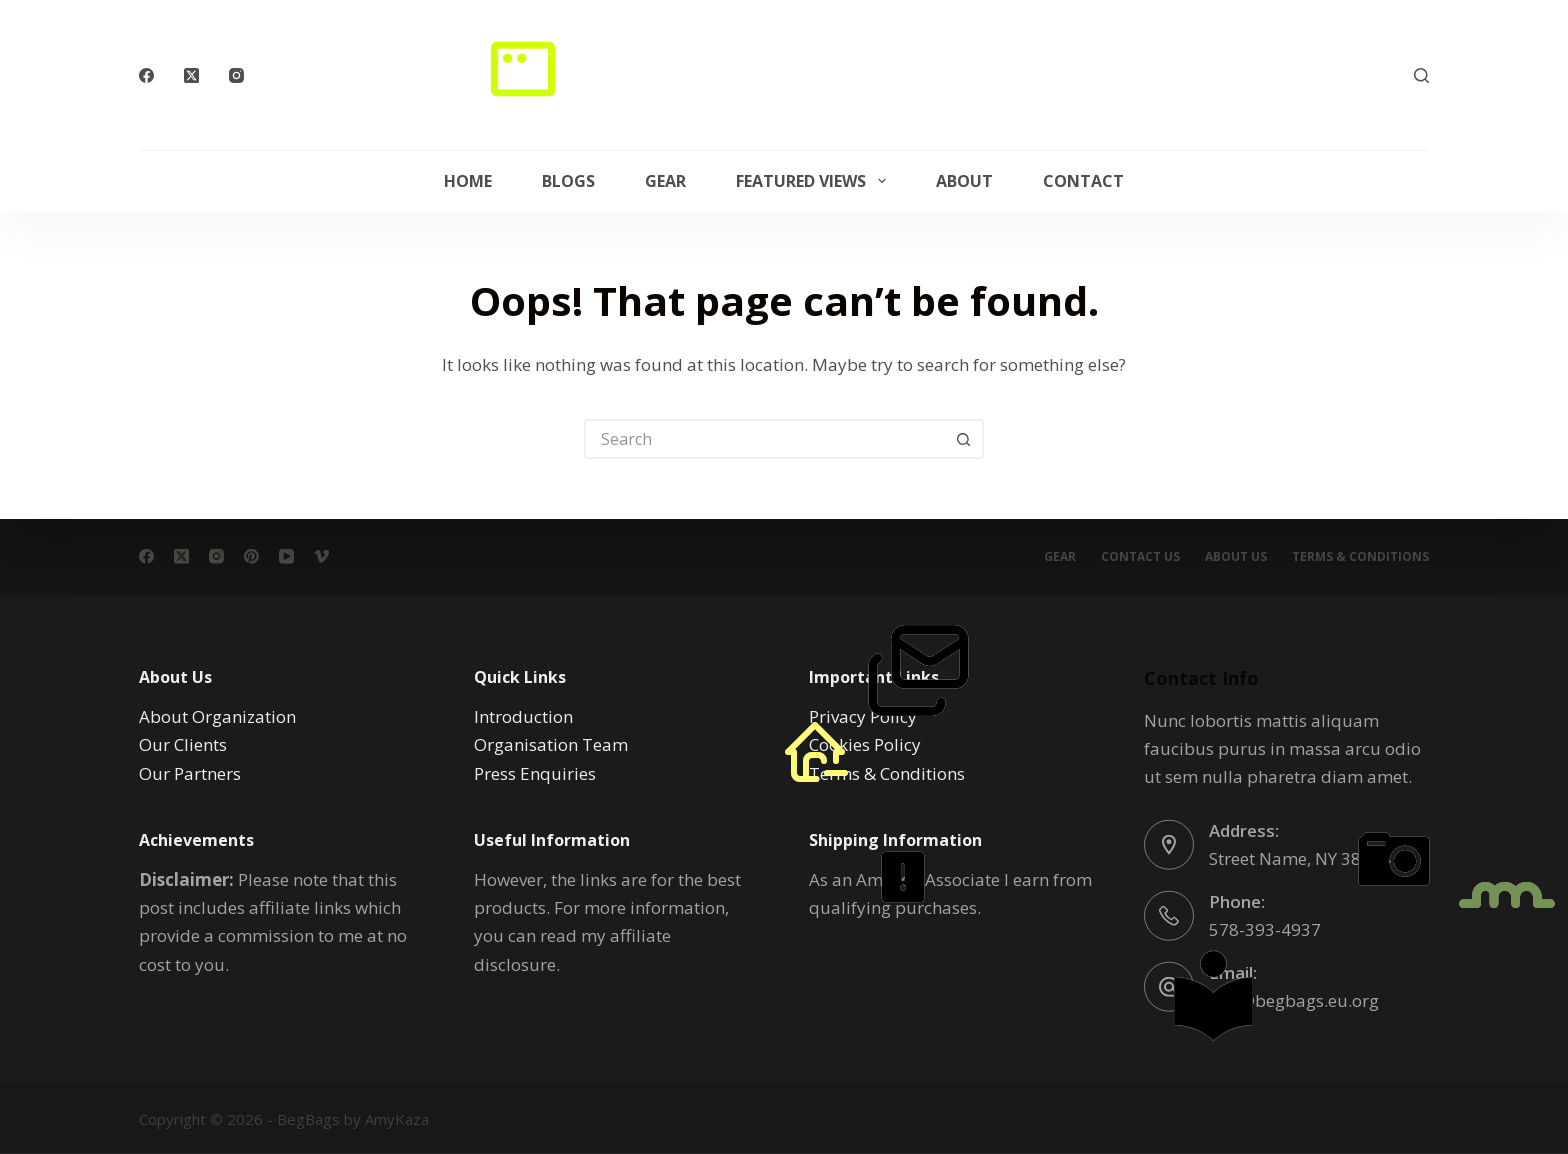 The width and height of the screenshot is (1568, 1154). What do you see at coordinates (903, 877) in the screenshot?
I see `indicates a warning or alert requiring attention` at bounding box center [903, 877].